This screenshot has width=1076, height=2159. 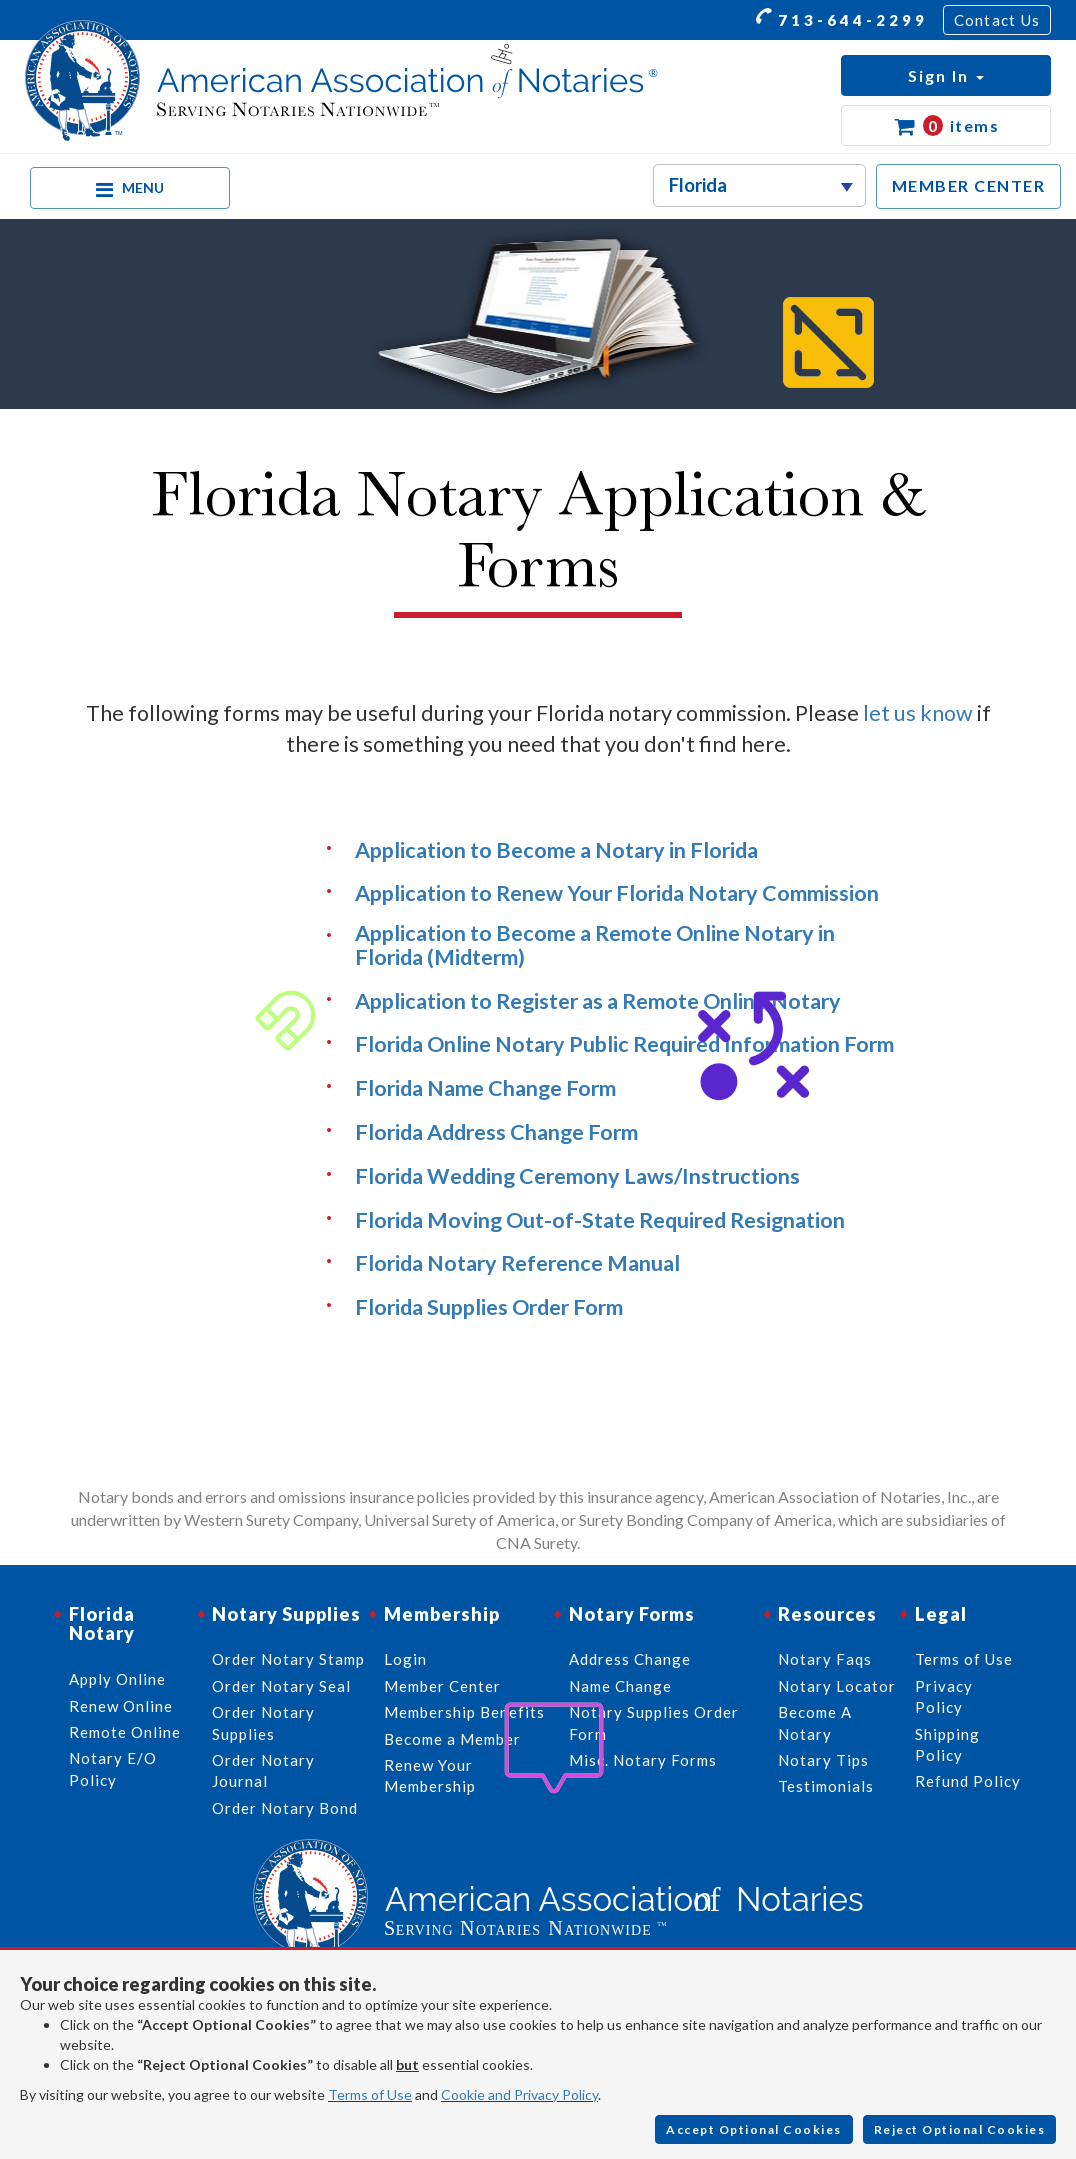 I want to click on access snowboarding or winter sports activities, so click(x=503, y=54).